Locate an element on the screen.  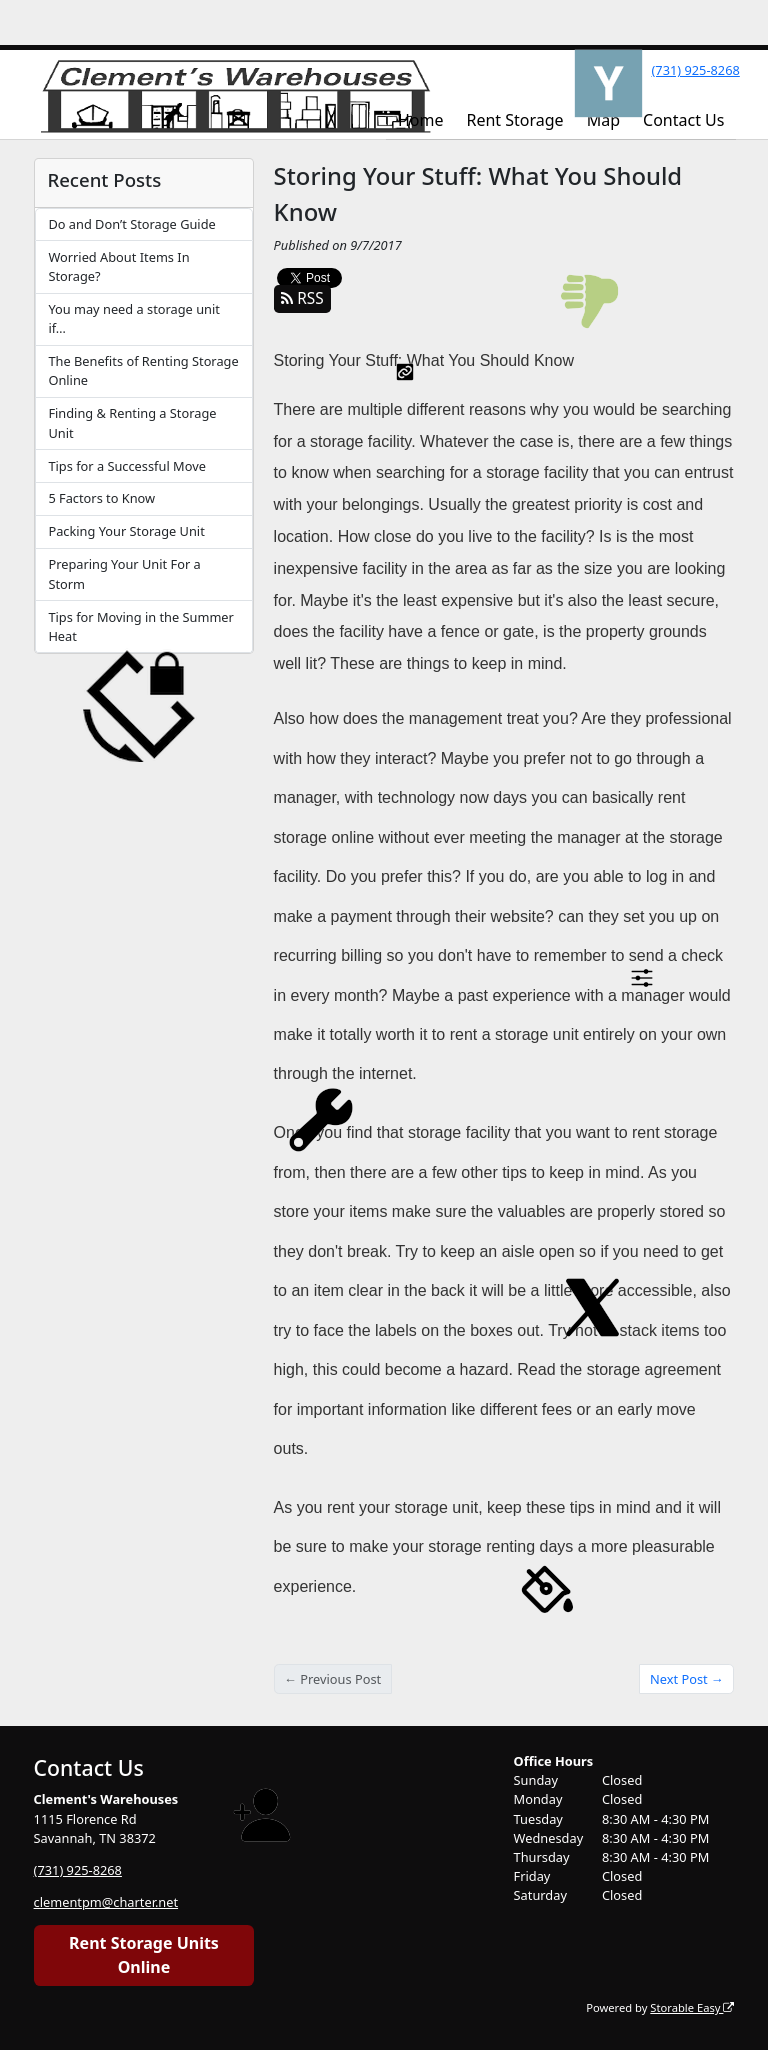
open Hacker News is located at coordinates (608, 83).